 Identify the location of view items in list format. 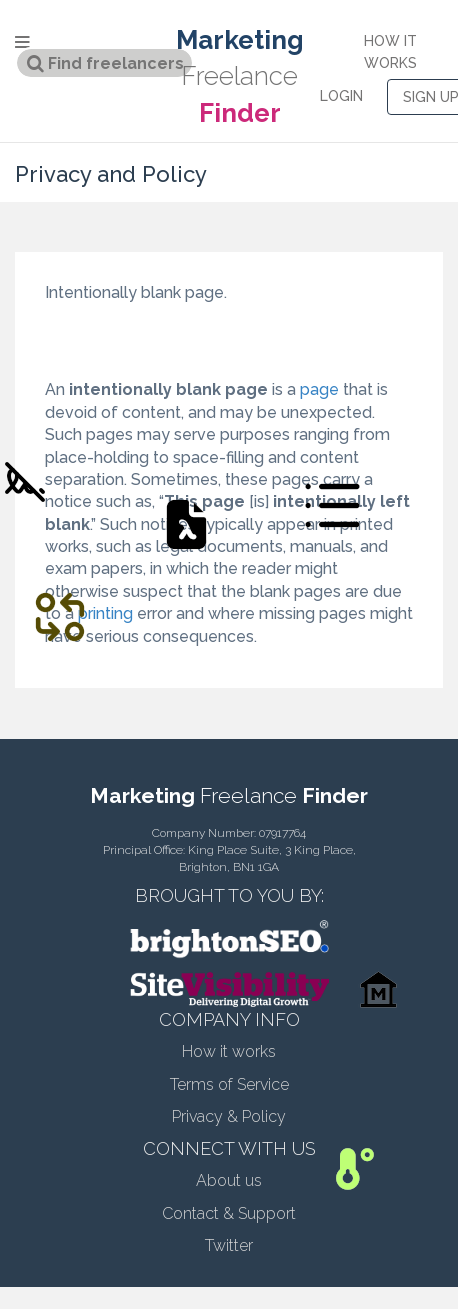
(332, 505).